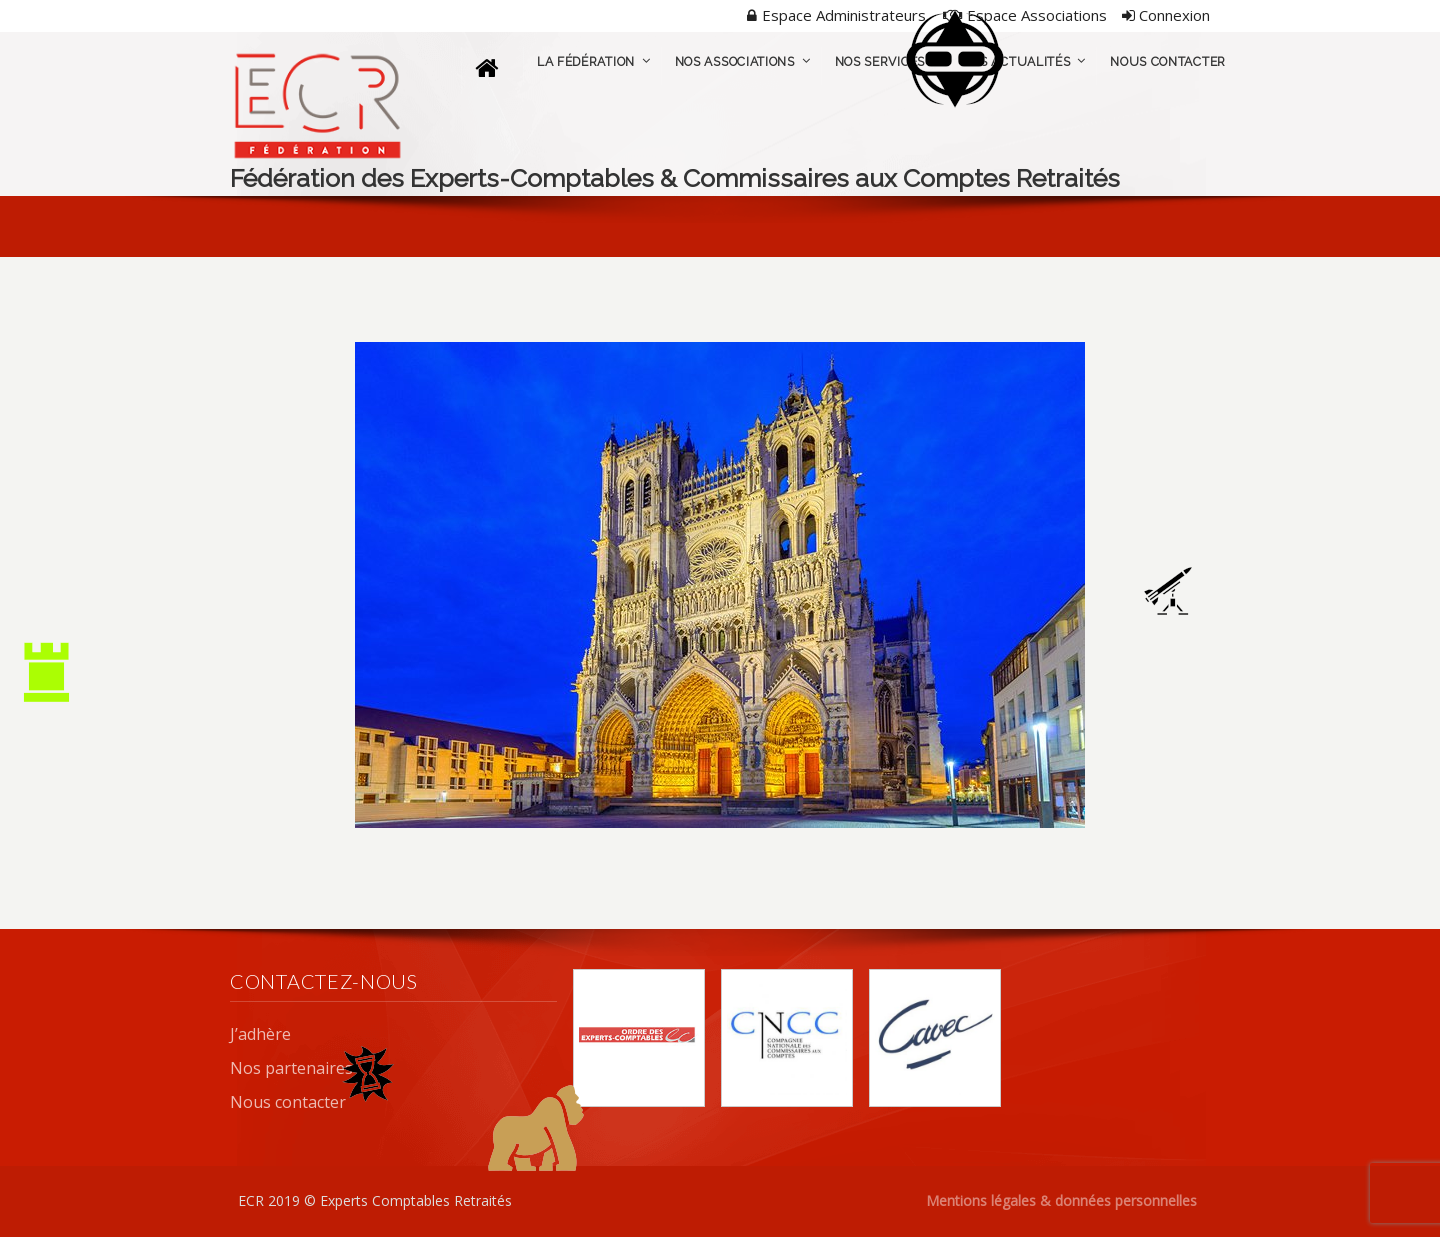  What do you see at coordinates (368, 1074) in the screenshot?
I see `add extra time or extend a timer` at bounding box center [368, 1074].